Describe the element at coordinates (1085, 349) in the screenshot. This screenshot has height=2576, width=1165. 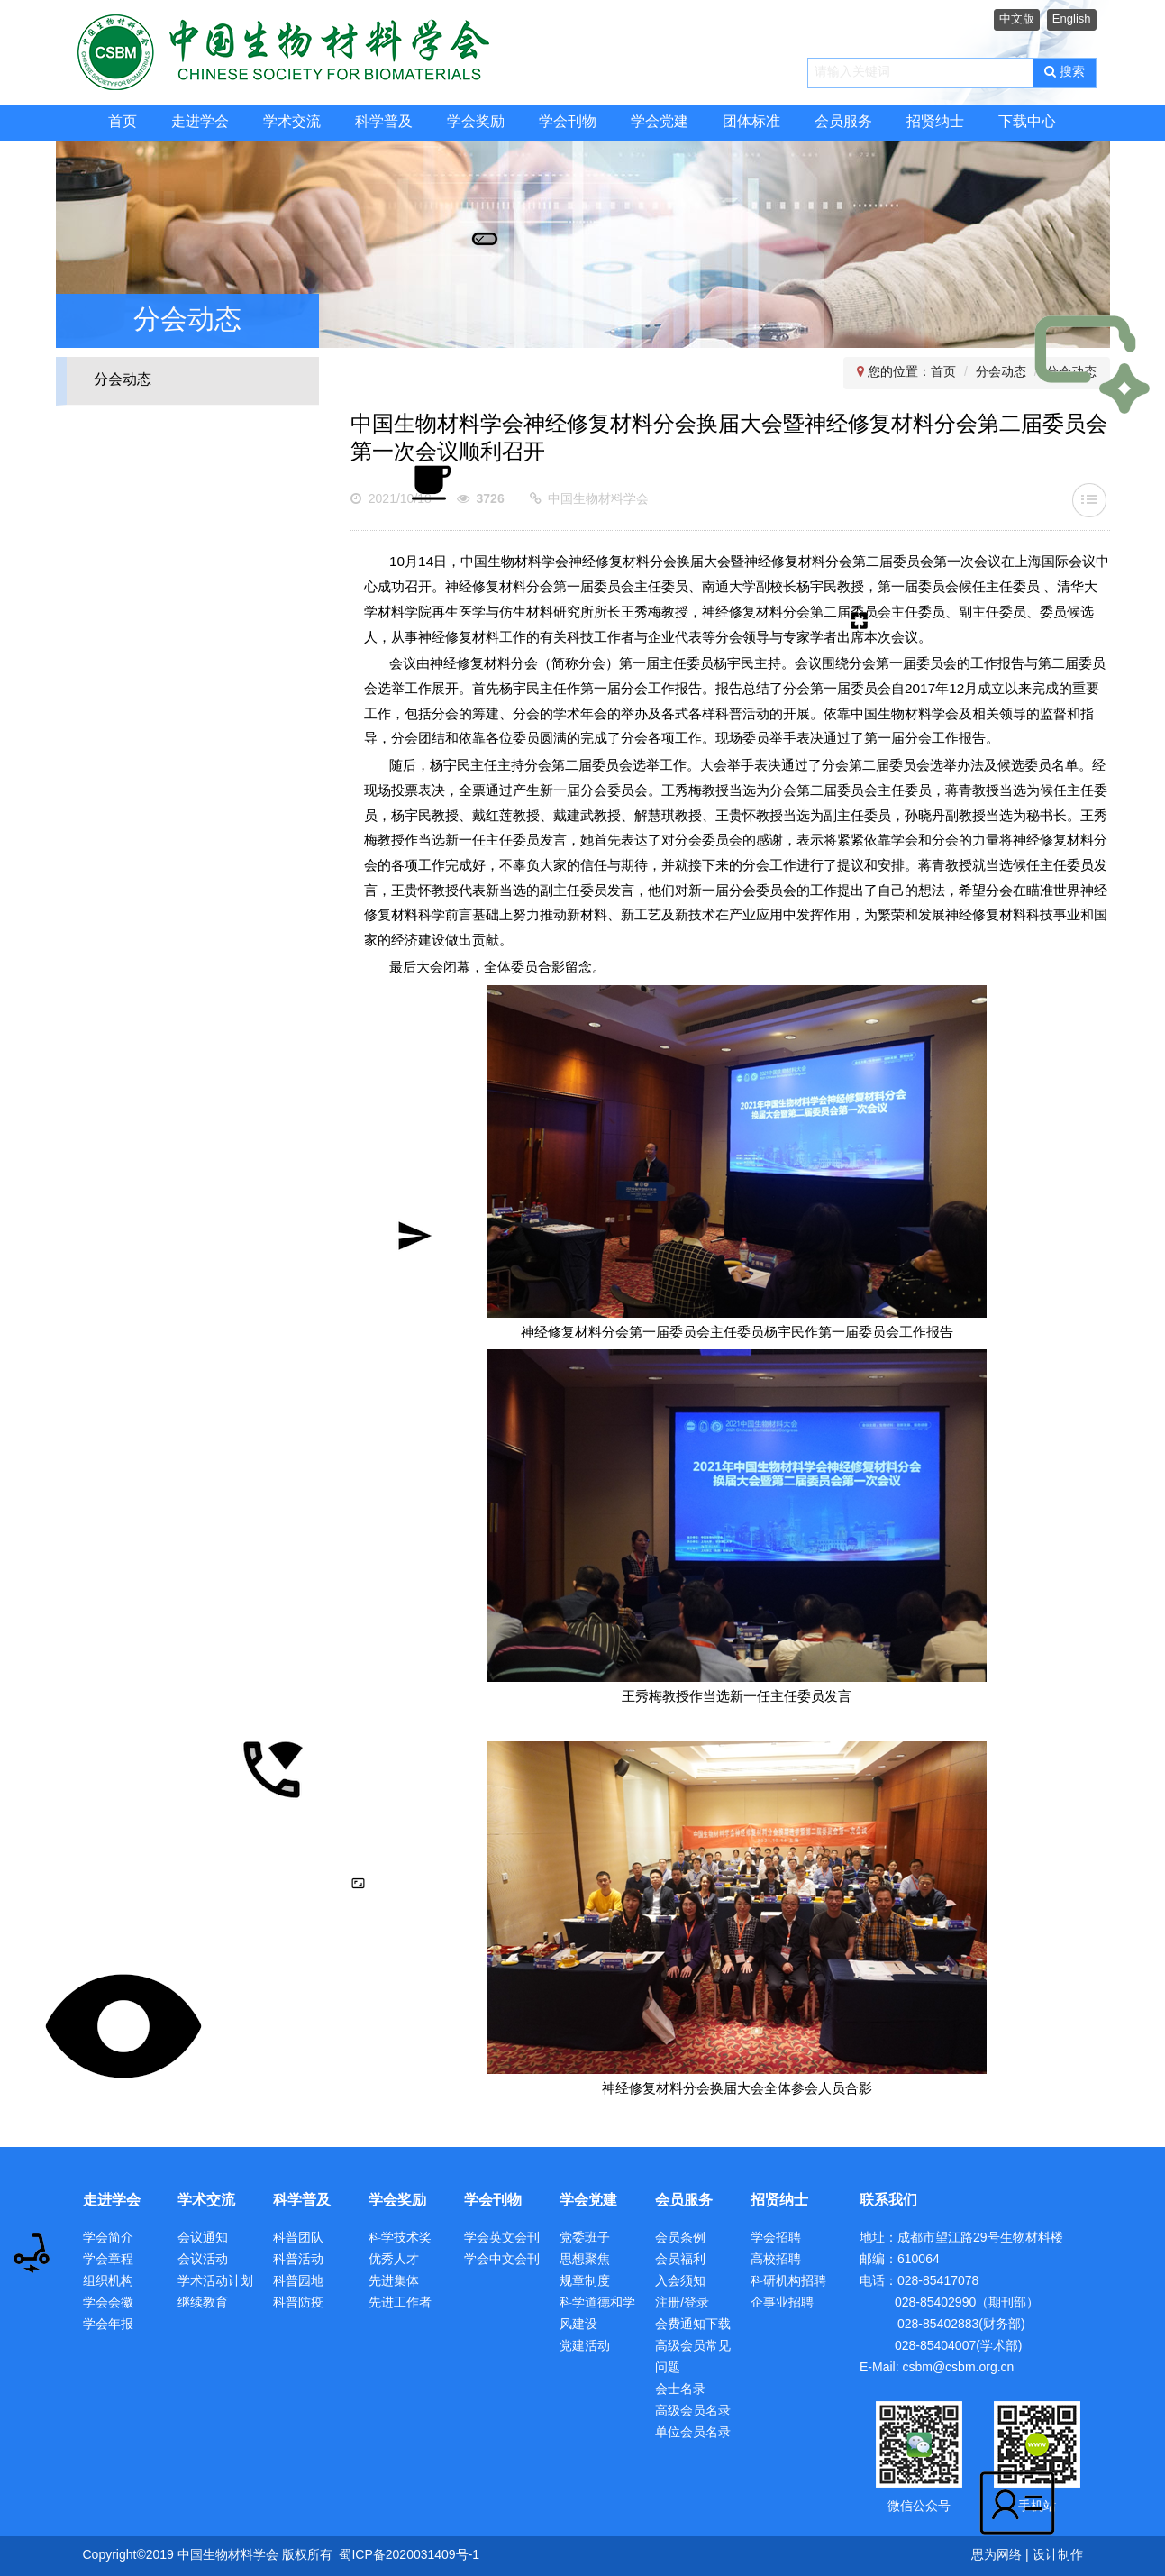
I see `battery charging with quick charge or boost mode` at that location.